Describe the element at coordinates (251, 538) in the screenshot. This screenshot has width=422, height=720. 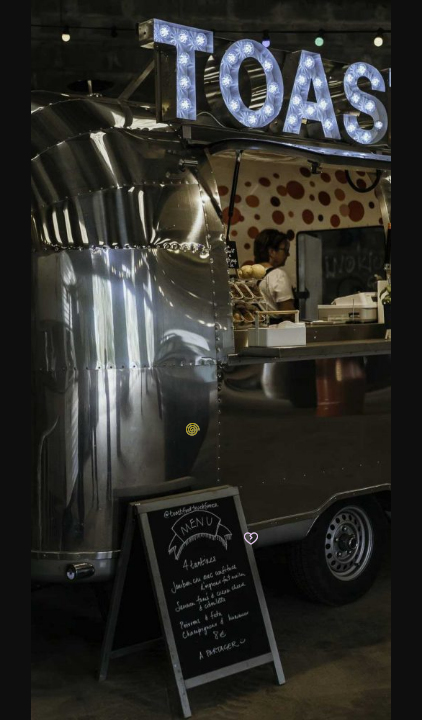
I see `remove from favorites` at that location.